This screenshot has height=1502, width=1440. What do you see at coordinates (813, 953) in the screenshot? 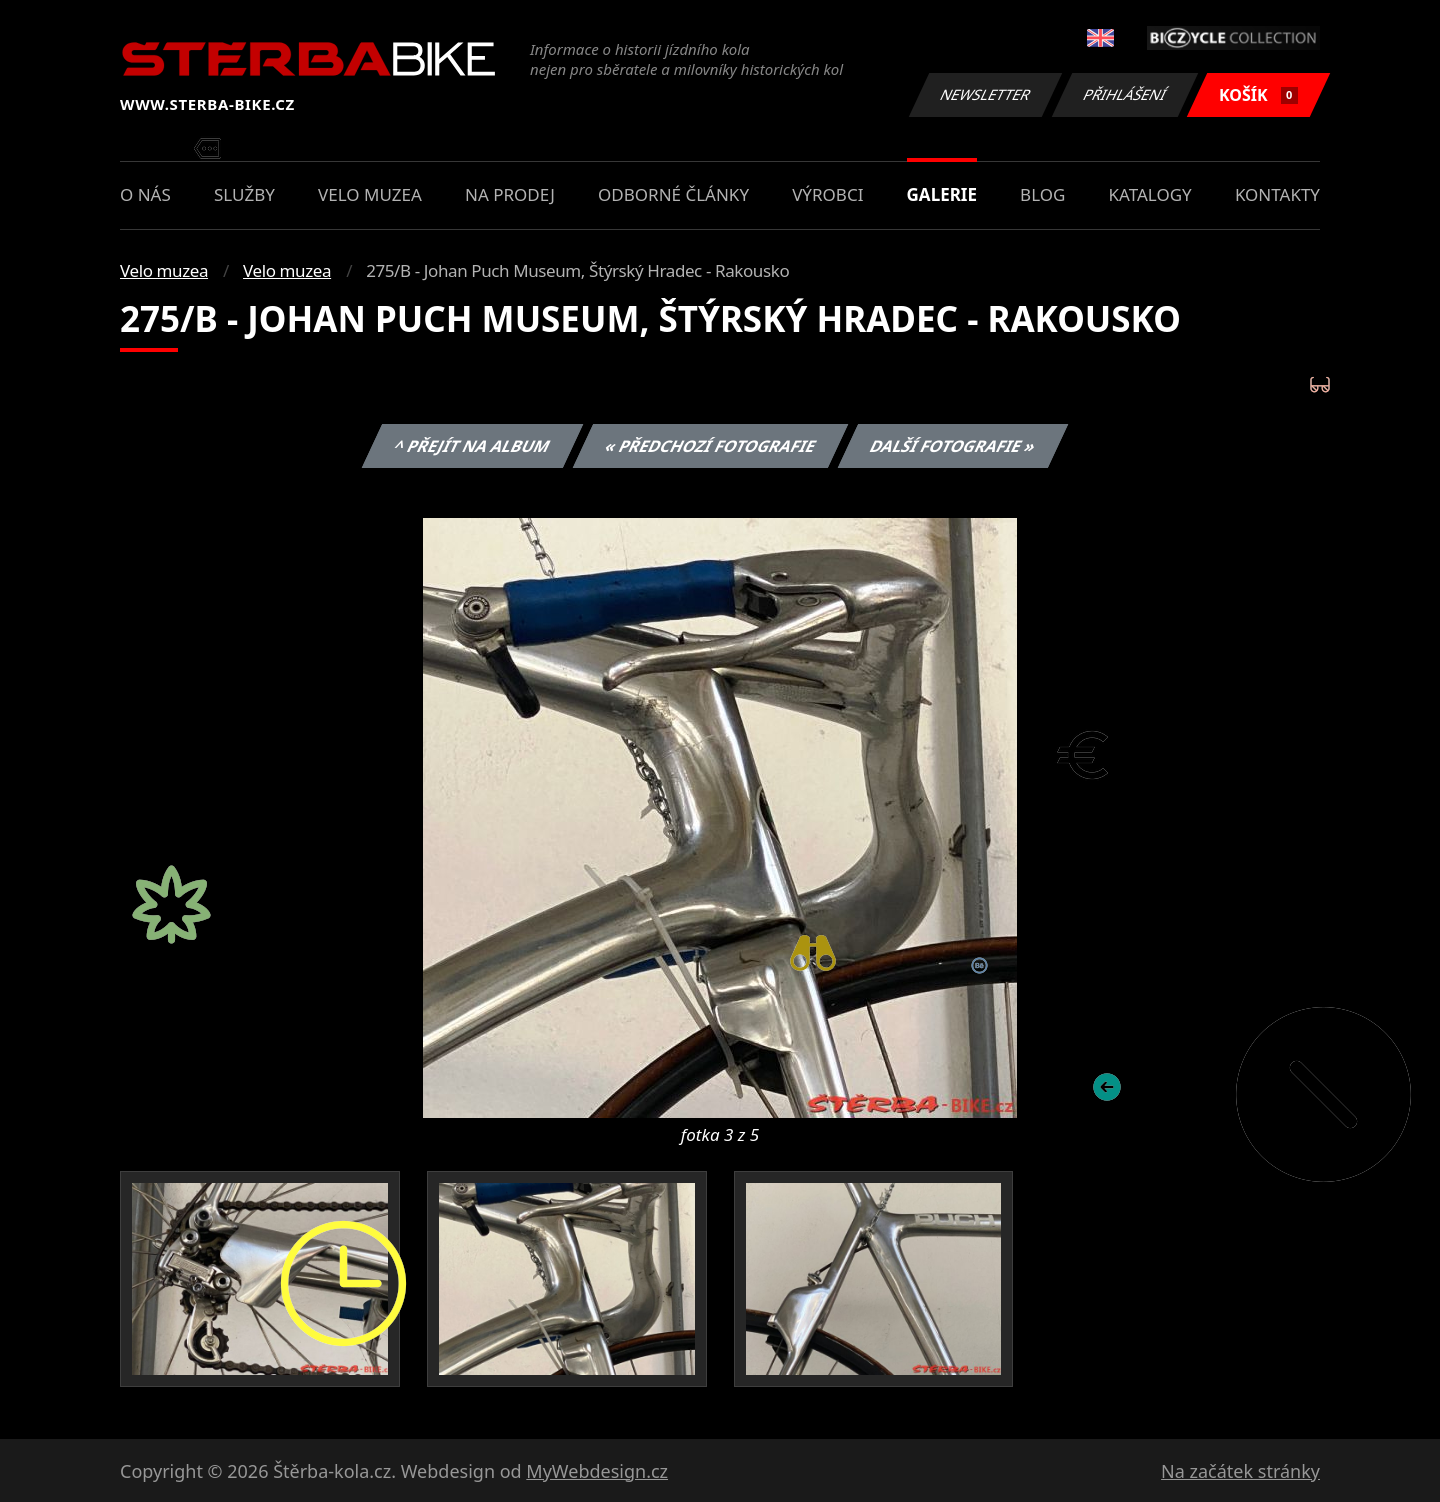
I see `search or explore content` at bounding box center [813, 953].